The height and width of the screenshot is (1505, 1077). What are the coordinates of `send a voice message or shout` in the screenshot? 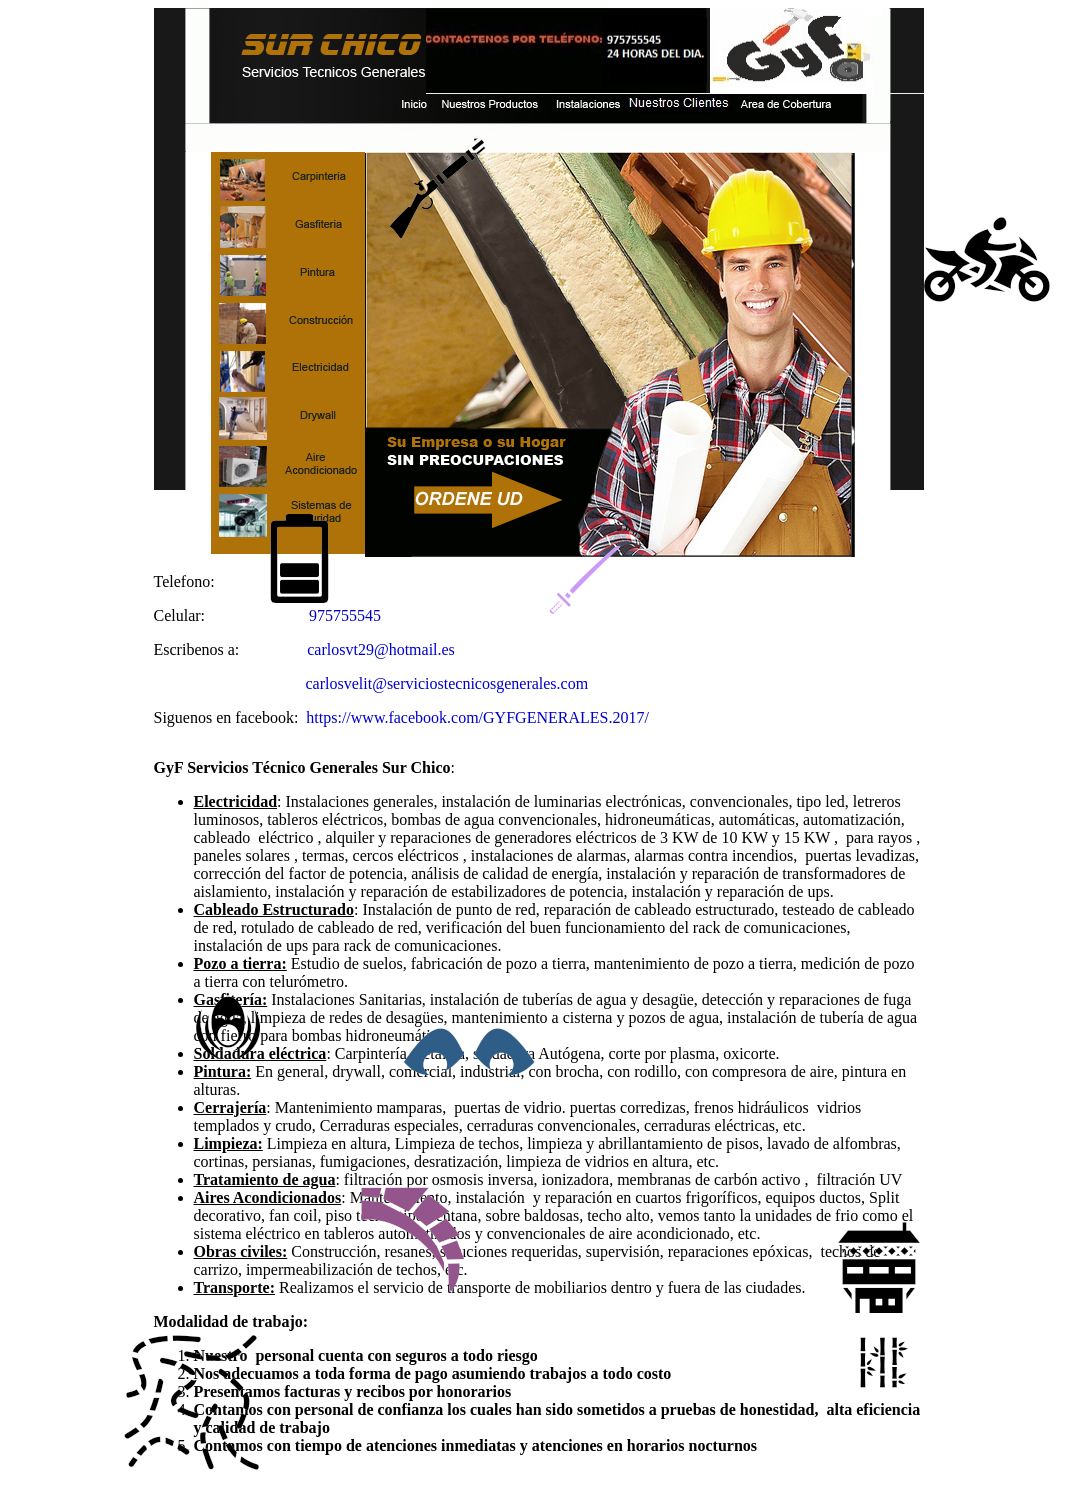 It's located at (228, 1027).